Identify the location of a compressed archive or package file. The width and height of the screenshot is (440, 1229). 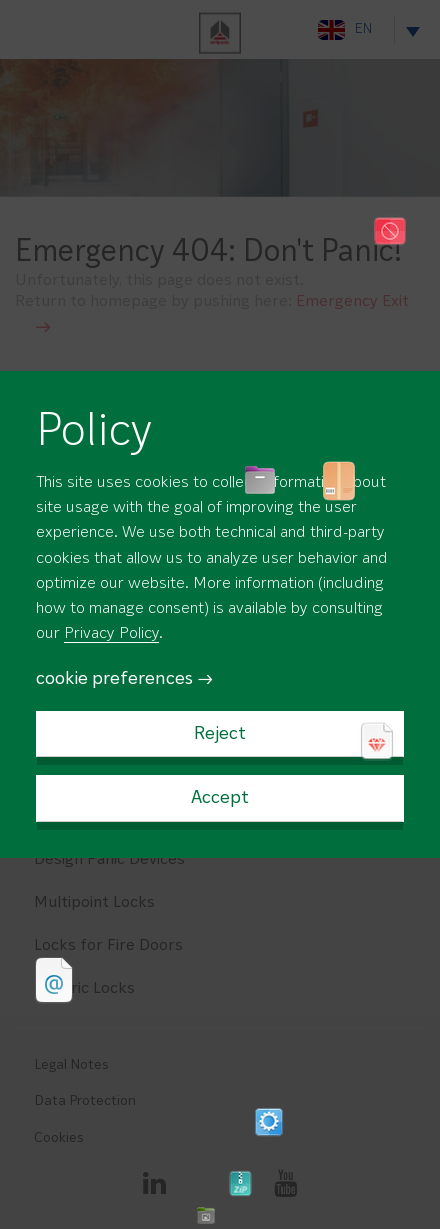
(339, 481).